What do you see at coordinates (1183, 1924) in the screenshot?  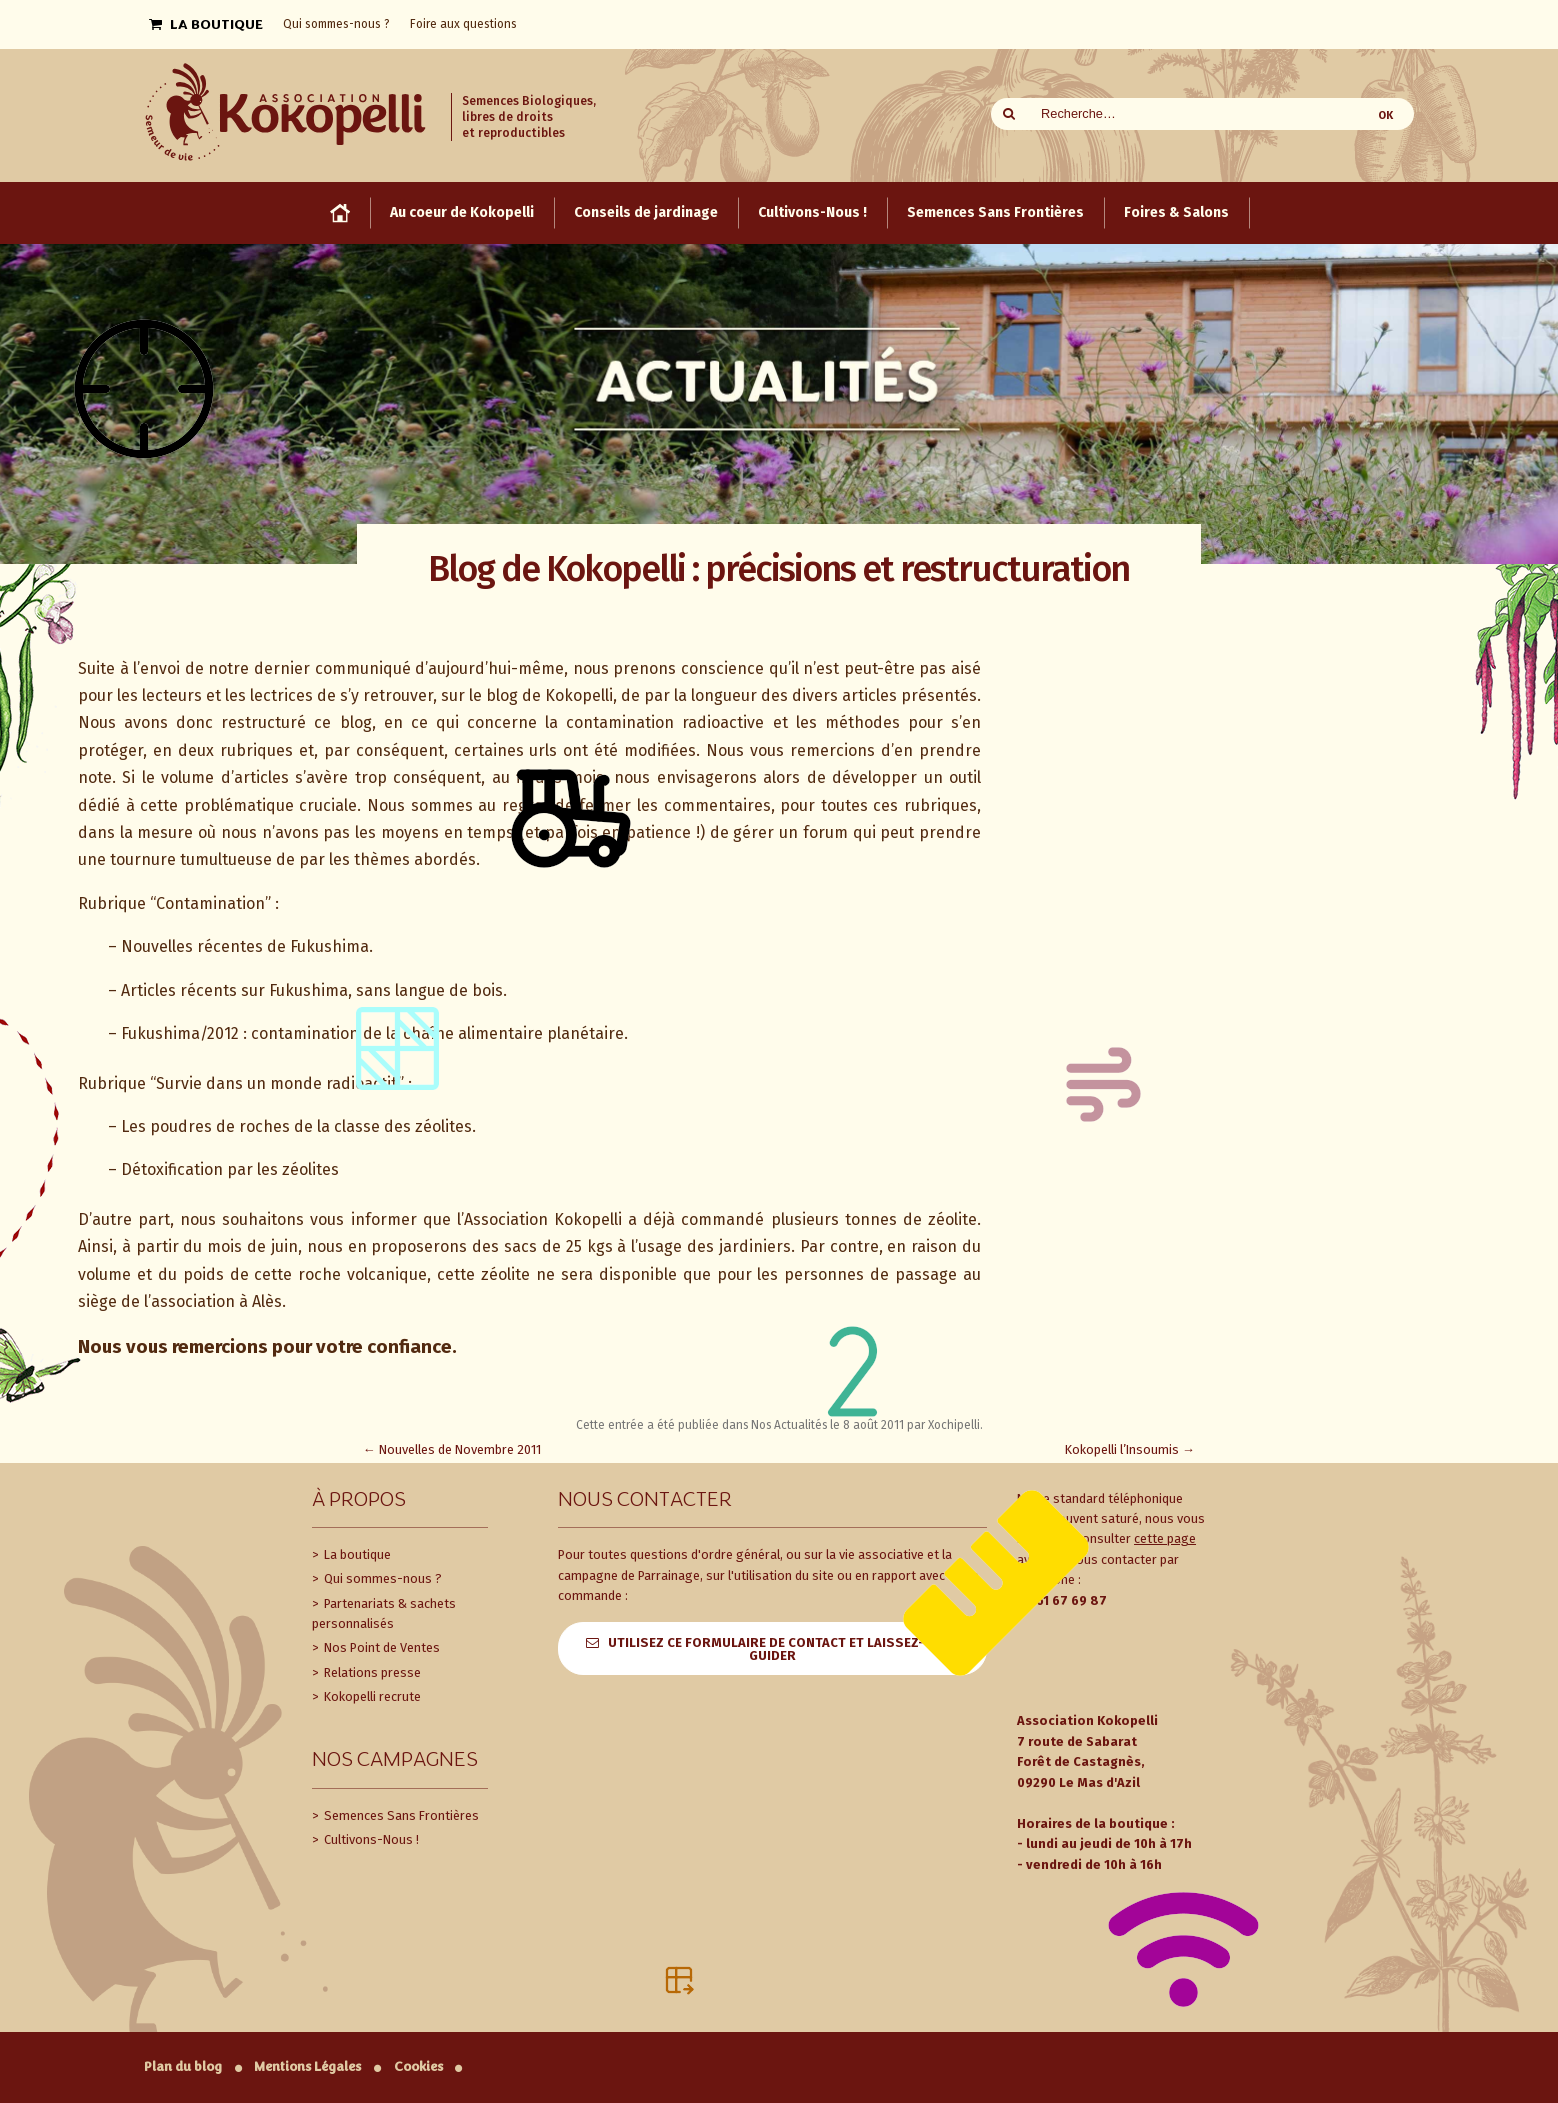 I see `indicates medium wifi signal strength` at bounding box center [1183, 1924].